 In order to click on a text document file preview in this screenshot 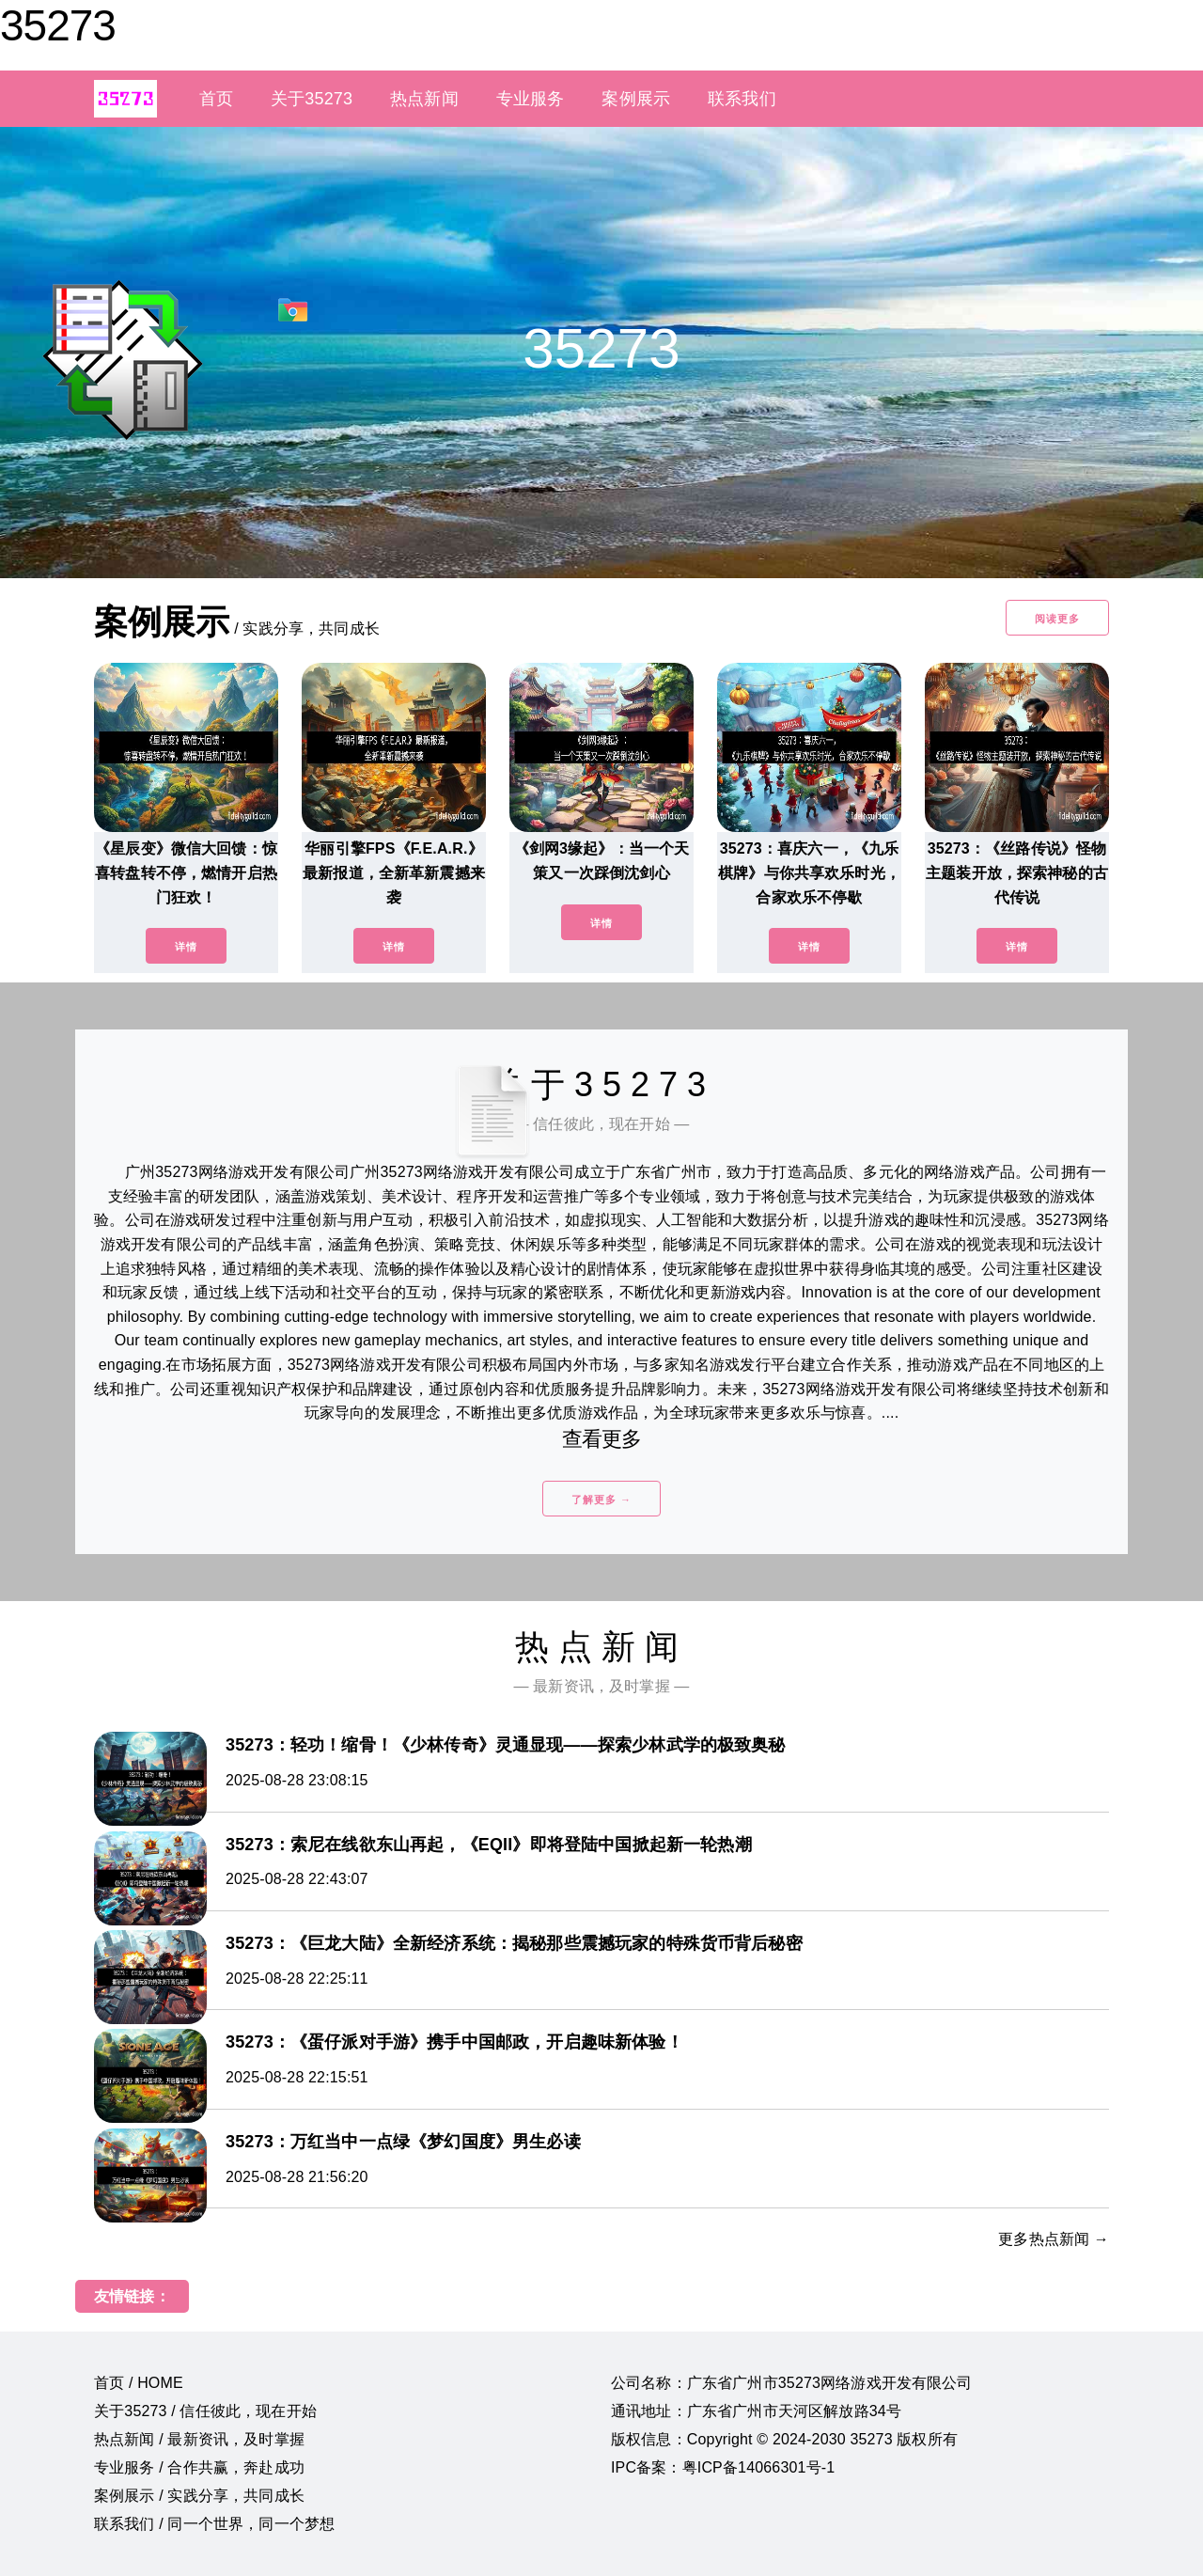, I will do `click(492, 1112)`.